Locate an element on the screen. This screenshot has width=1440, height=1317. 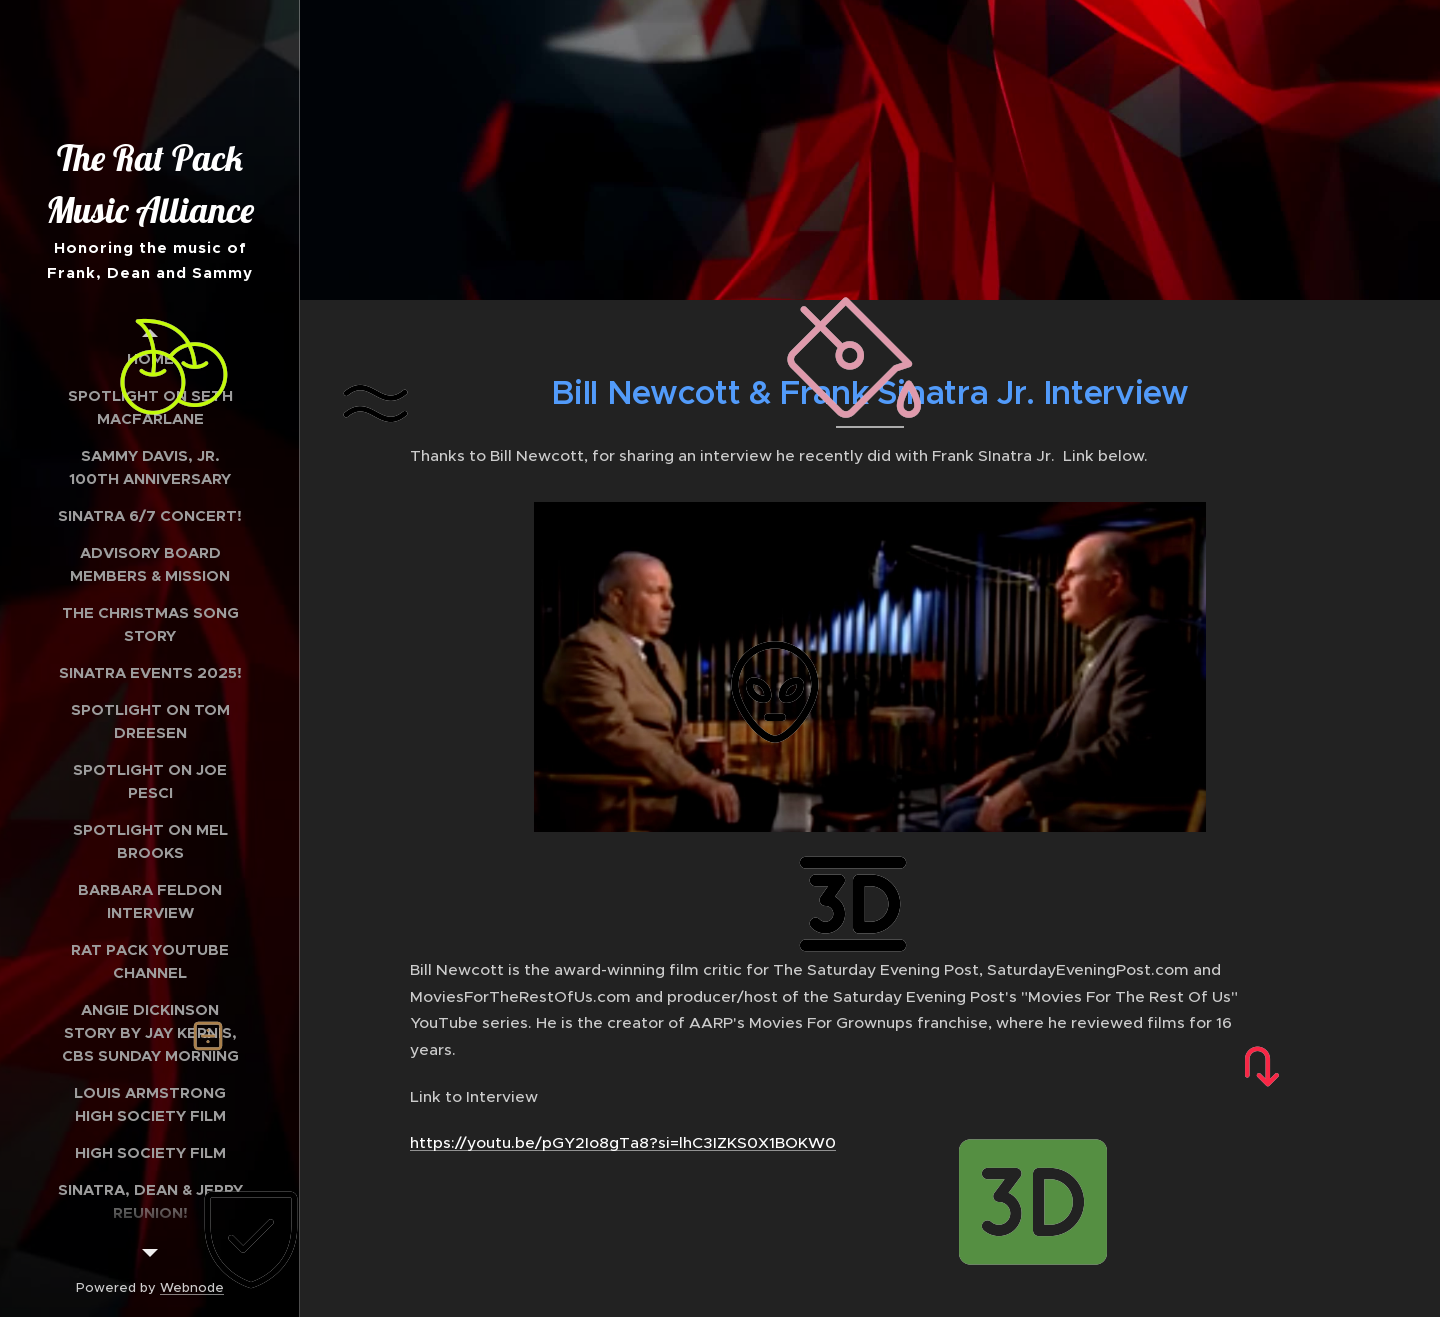
indicates fruit or produce category is located at coordinates (172, 367).